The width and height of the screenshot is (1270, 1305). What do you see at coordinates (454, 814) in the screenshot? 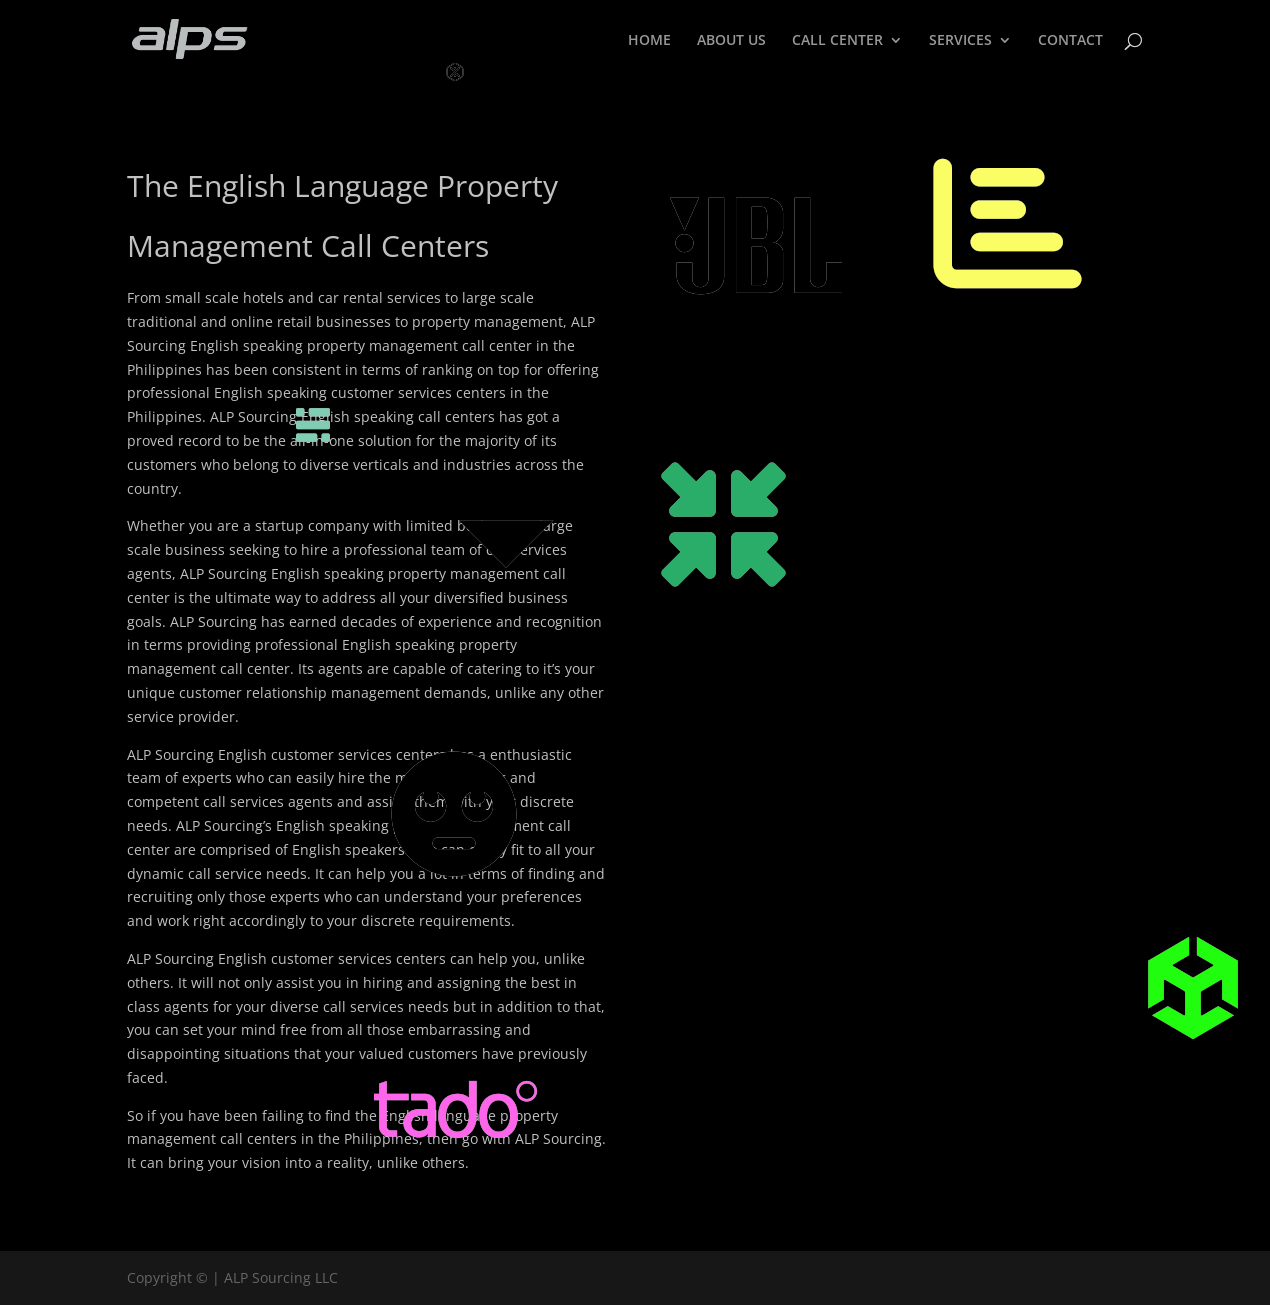
I see `react with an eye-roll emoji` at bounding box center [454, 814].